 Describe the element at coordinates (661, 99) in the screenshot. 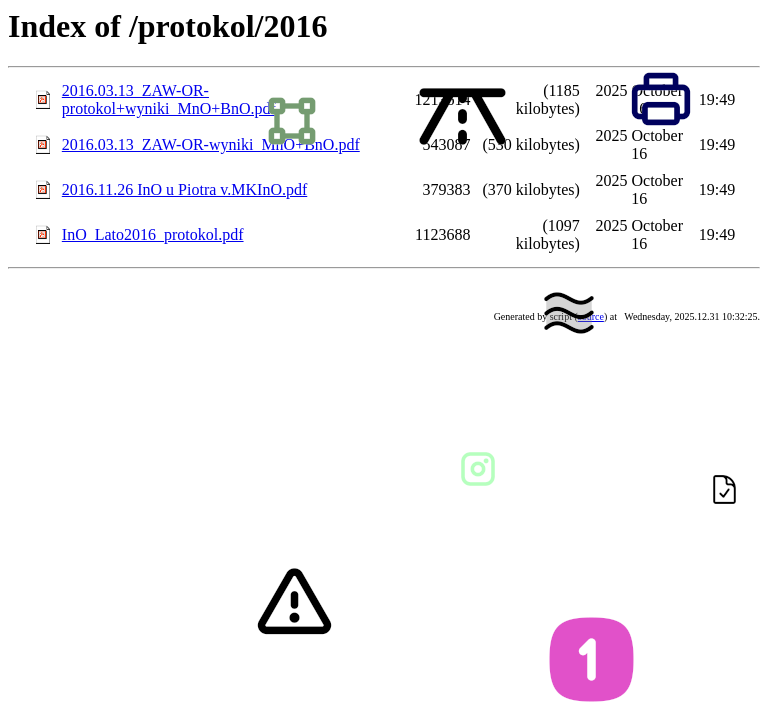

I see `print the current document` at that location.